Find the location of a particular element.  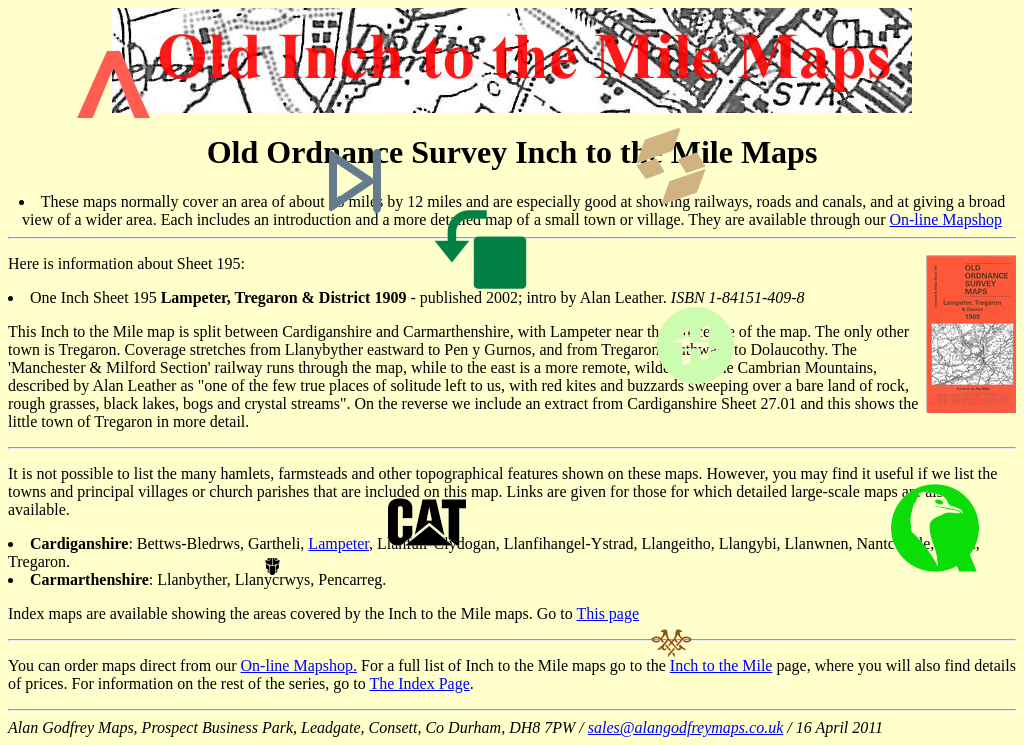

ServBay application logo is located at coordinates (671, 166).